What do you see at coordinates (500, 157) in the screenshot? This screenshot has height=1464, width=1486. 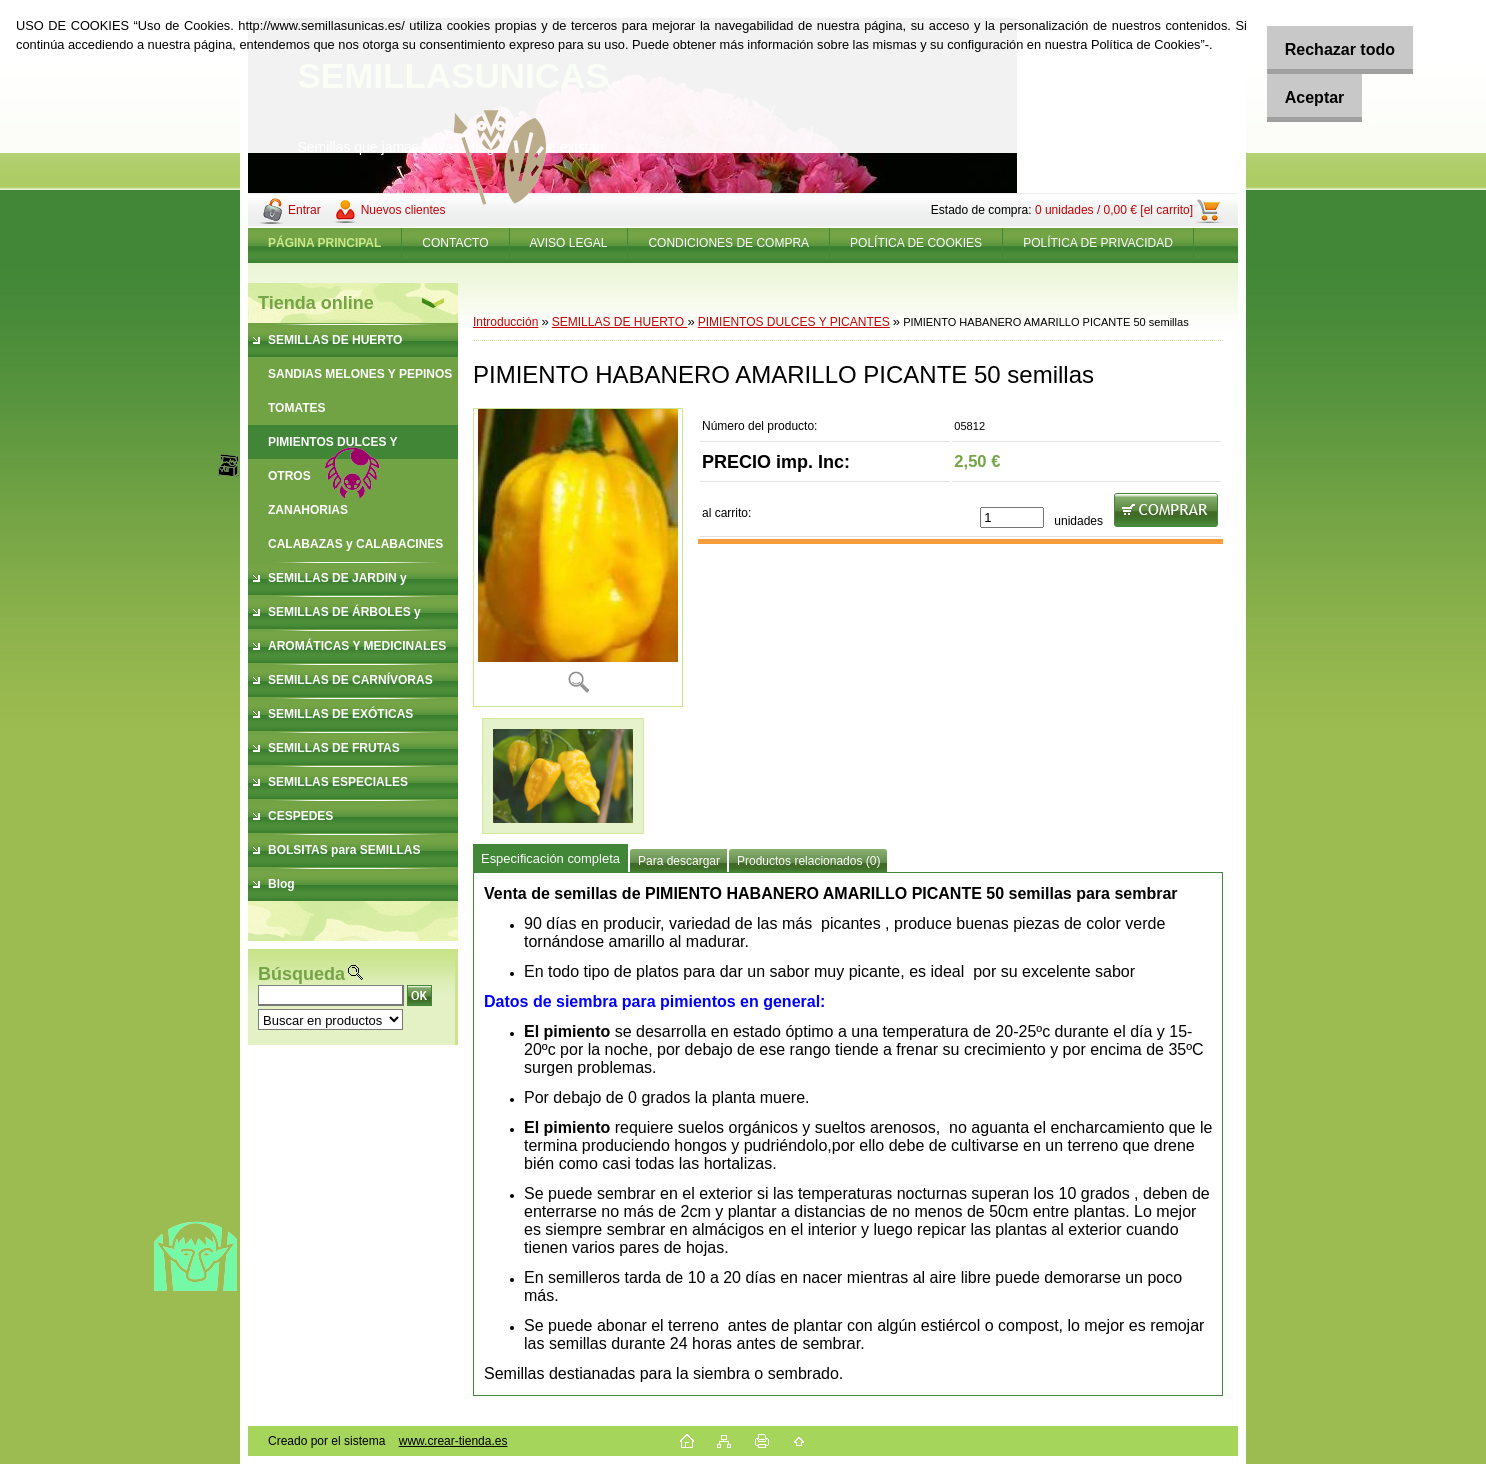 I see `access tribal or primitive gear category` at bounding box center [500, 157].